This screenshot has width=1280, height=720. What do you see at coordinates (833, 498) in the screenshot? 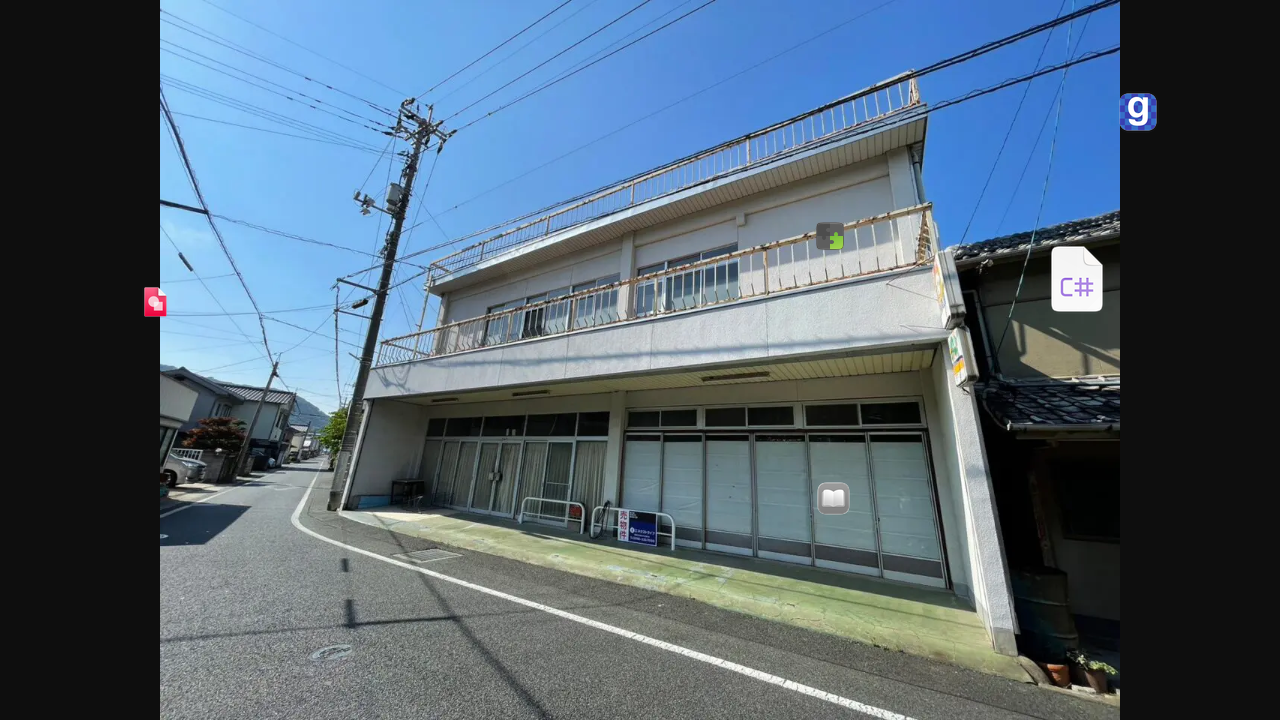
I see `open the Books app` at bounding box center [833, 498].